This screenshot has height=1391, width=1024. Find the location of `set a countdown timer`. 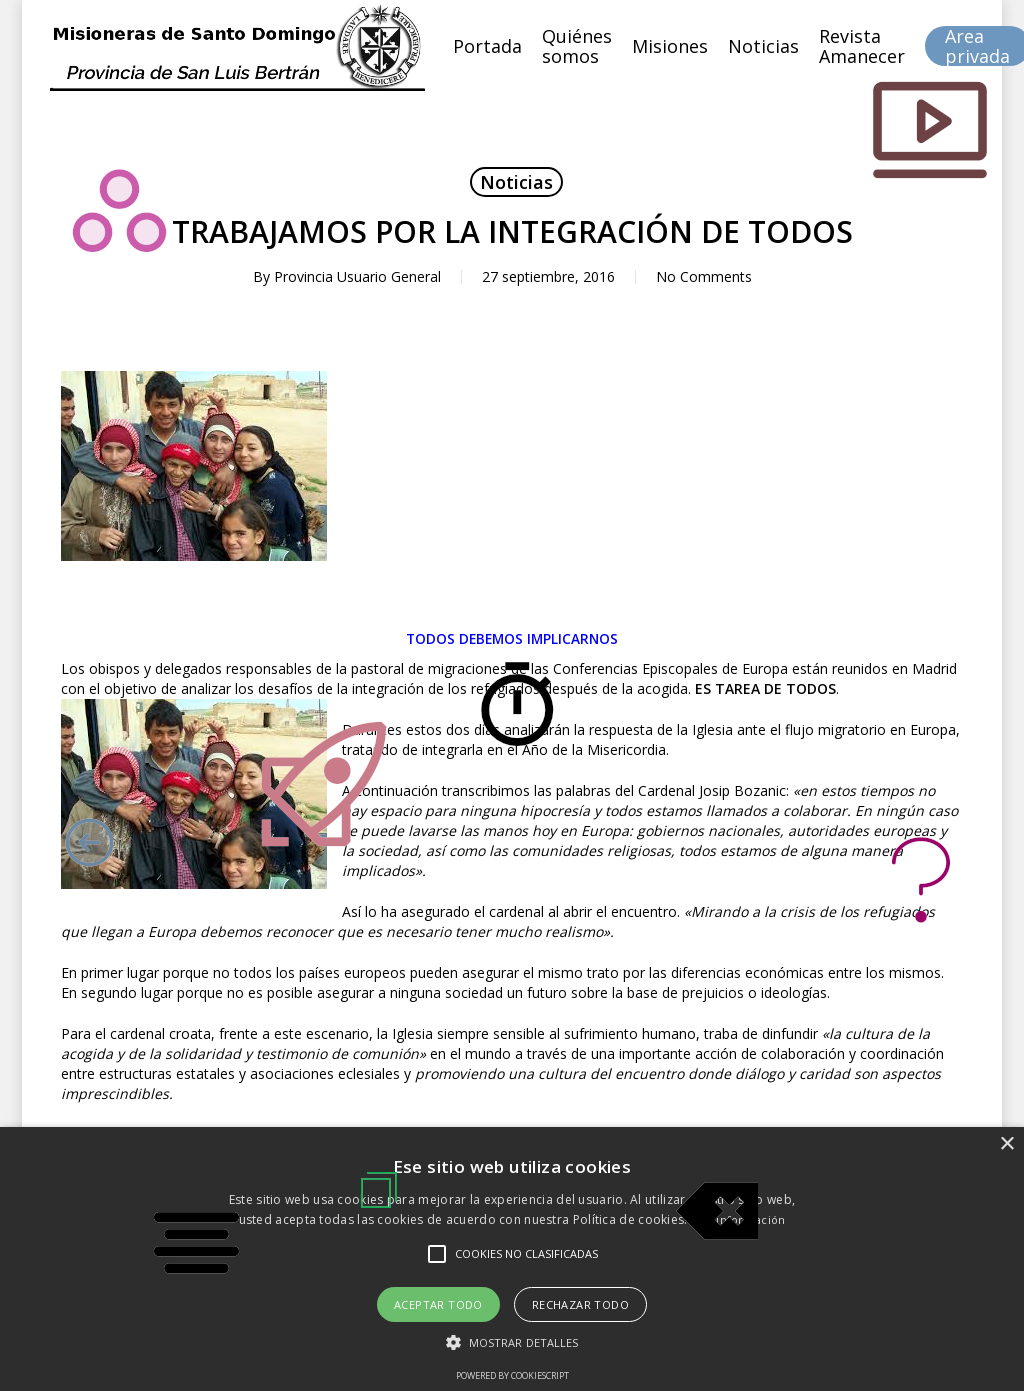

set a countdown timer is located at coordinates (517, 706).